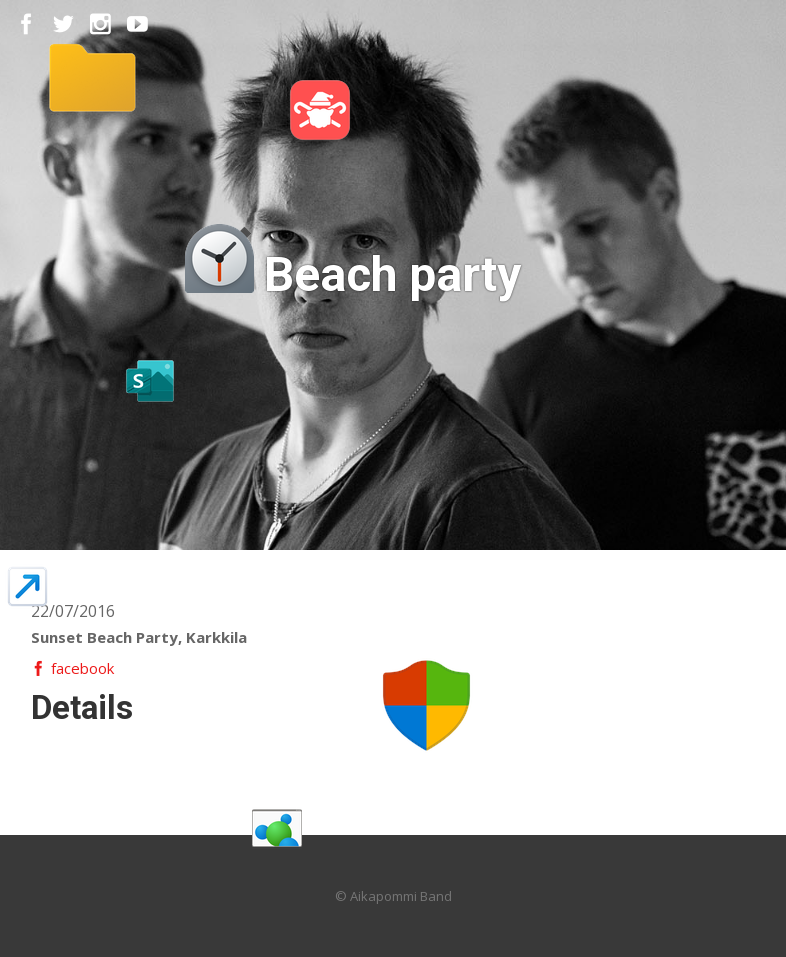 This screenshot has width=786, height=957. Describe the element at coordinates (150, 381) in the screenshot. I see `open Microsoft Sway app` at that location.